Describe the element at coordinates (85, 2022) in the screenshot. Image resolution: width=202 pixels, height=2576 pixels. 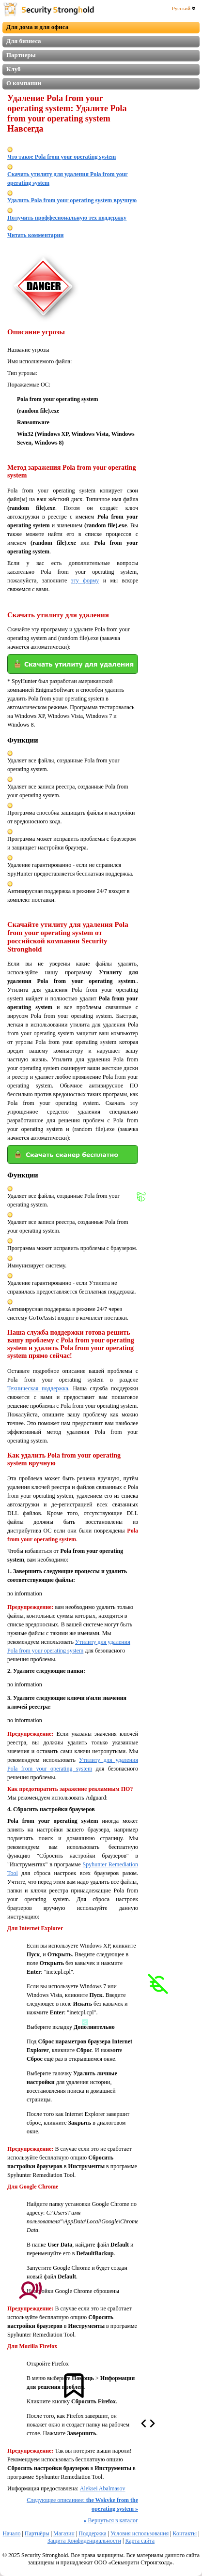
I see `navigate to previous item or page` at that location.